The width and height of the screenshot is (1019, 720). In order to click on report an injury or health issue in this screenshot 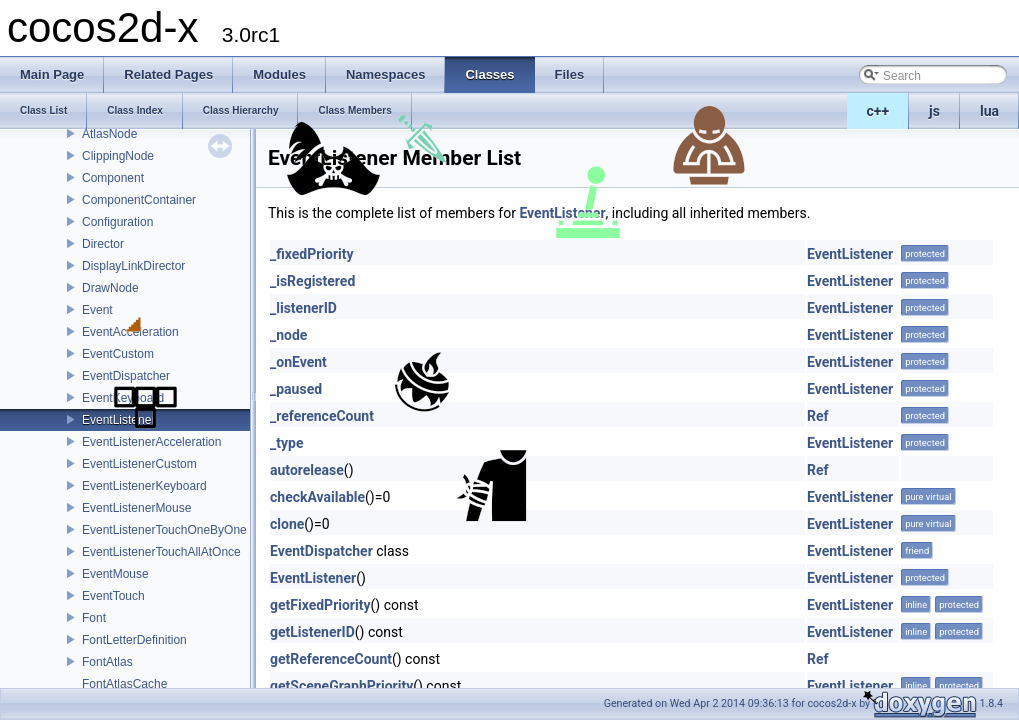, I will do `click(490, 485)`.